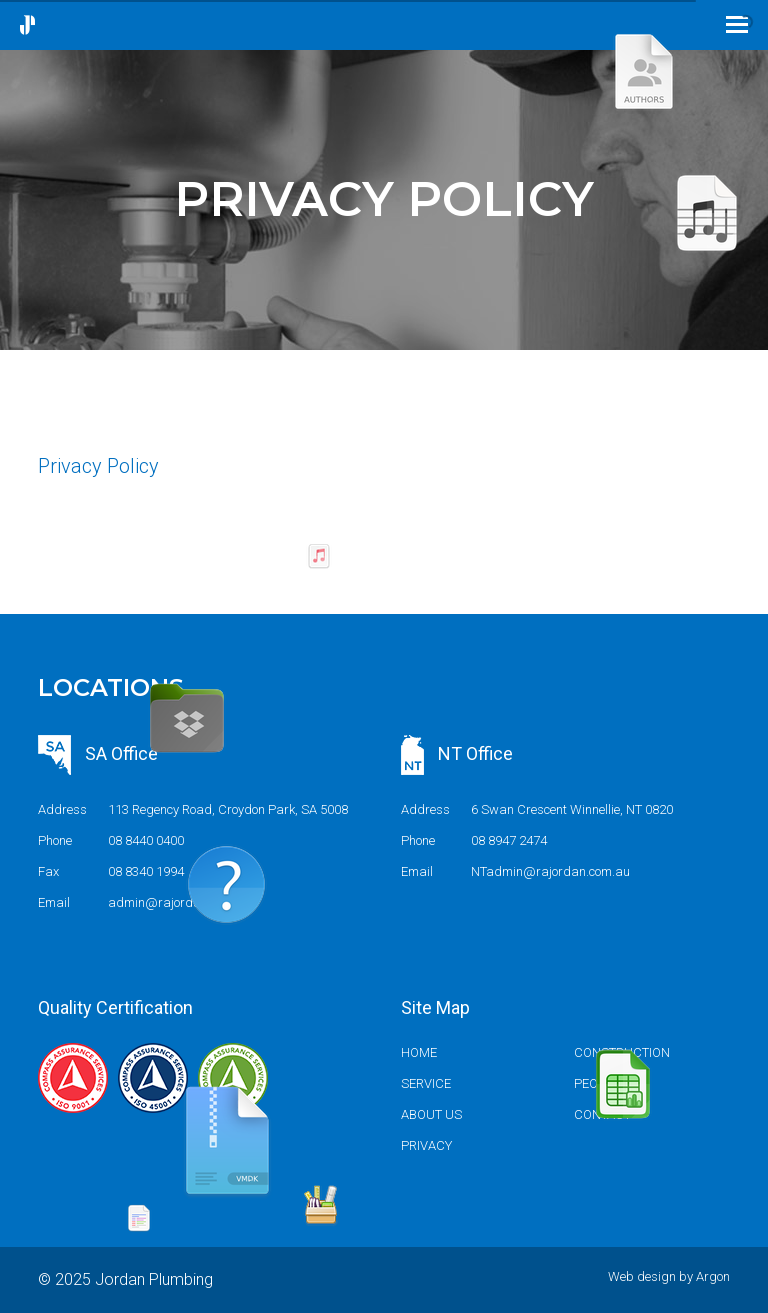  Describe the element at coordinates (321, 1205) in the screenshot. I see `access miscellaneous or uncategorized applications` at that location.